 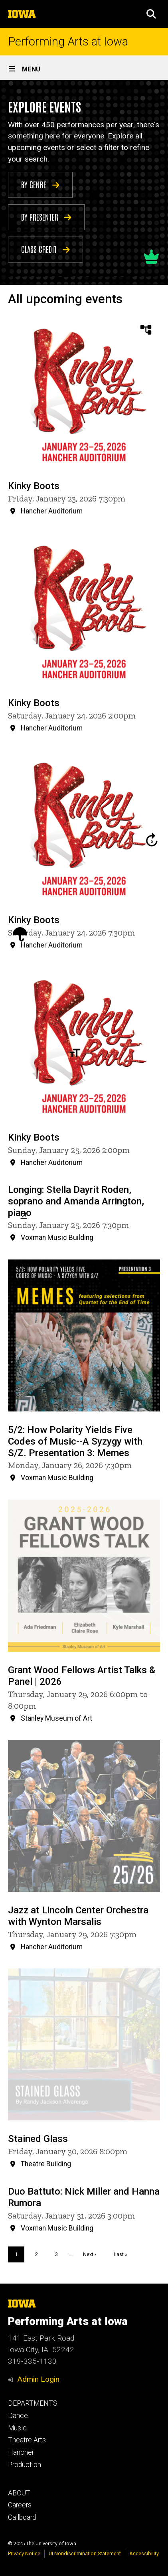 I want to click on indicates server owner status, so click(x=151, y=257).